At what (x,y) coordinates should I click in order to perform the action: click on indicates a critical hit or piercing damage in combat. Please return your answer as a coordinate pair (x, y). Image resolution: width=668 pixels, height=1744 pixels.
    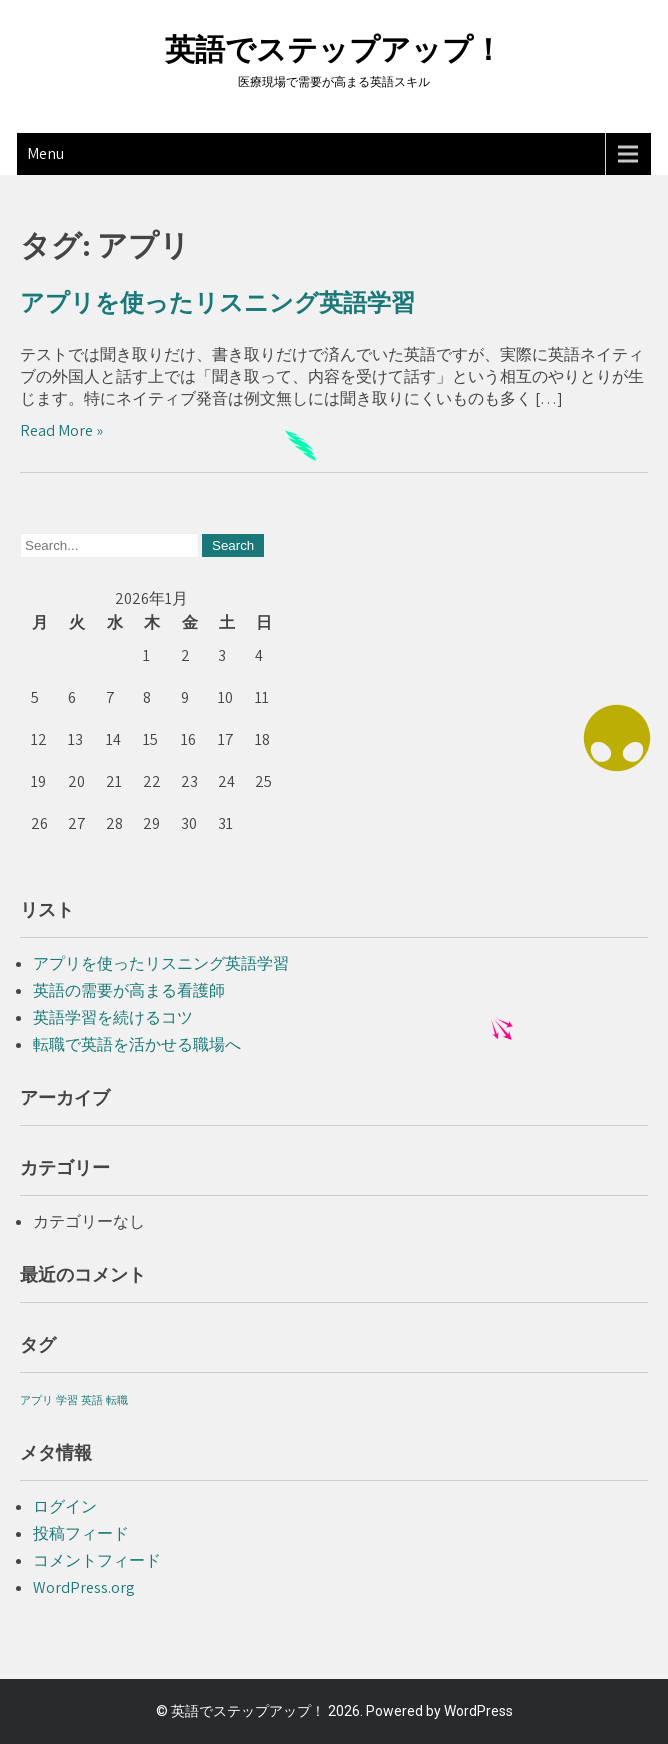
    Looking at the image, I should click on (300, 445).